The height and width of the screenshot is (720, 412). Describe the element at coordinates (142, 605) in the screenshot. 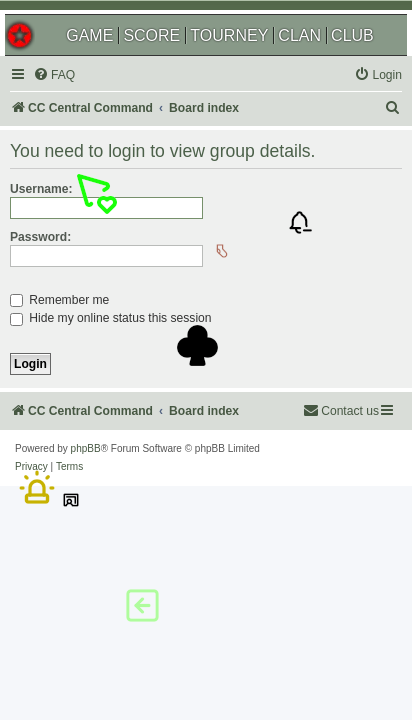

I see `go back to the previous screen` at that location.